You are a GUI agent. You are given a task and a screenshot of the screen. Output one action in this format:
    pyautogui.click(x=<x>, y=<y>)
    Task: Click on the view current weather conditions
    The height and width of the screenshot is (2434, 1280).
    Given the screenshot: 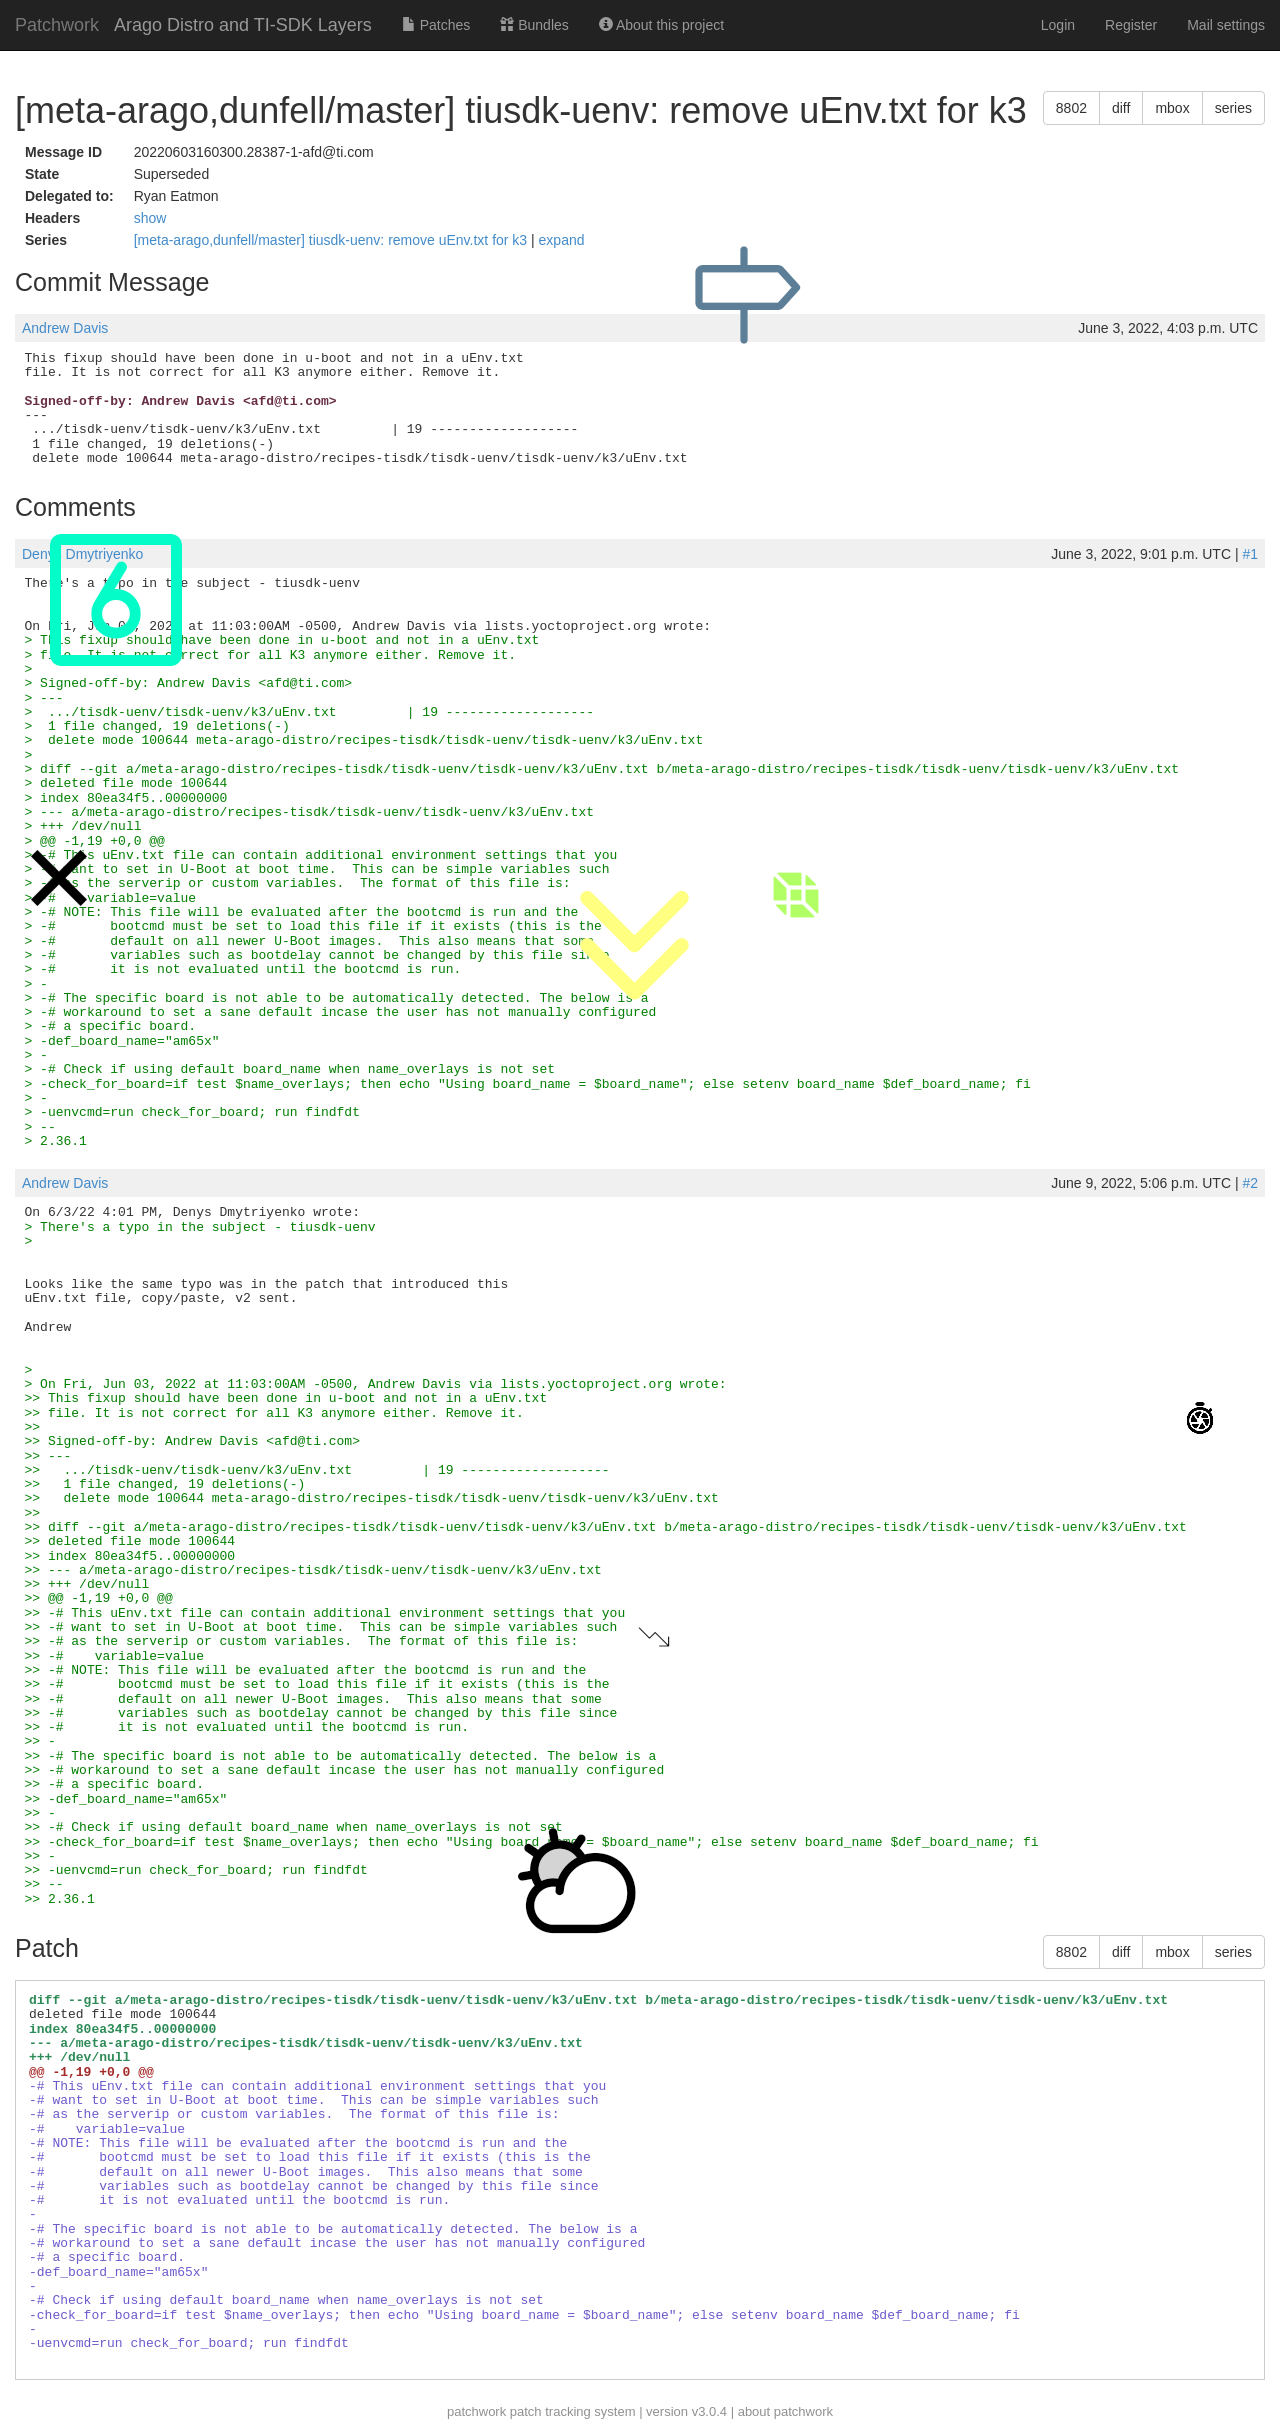 What is the action you would take?
    pyautogui.click(x=576, y=1882)
    